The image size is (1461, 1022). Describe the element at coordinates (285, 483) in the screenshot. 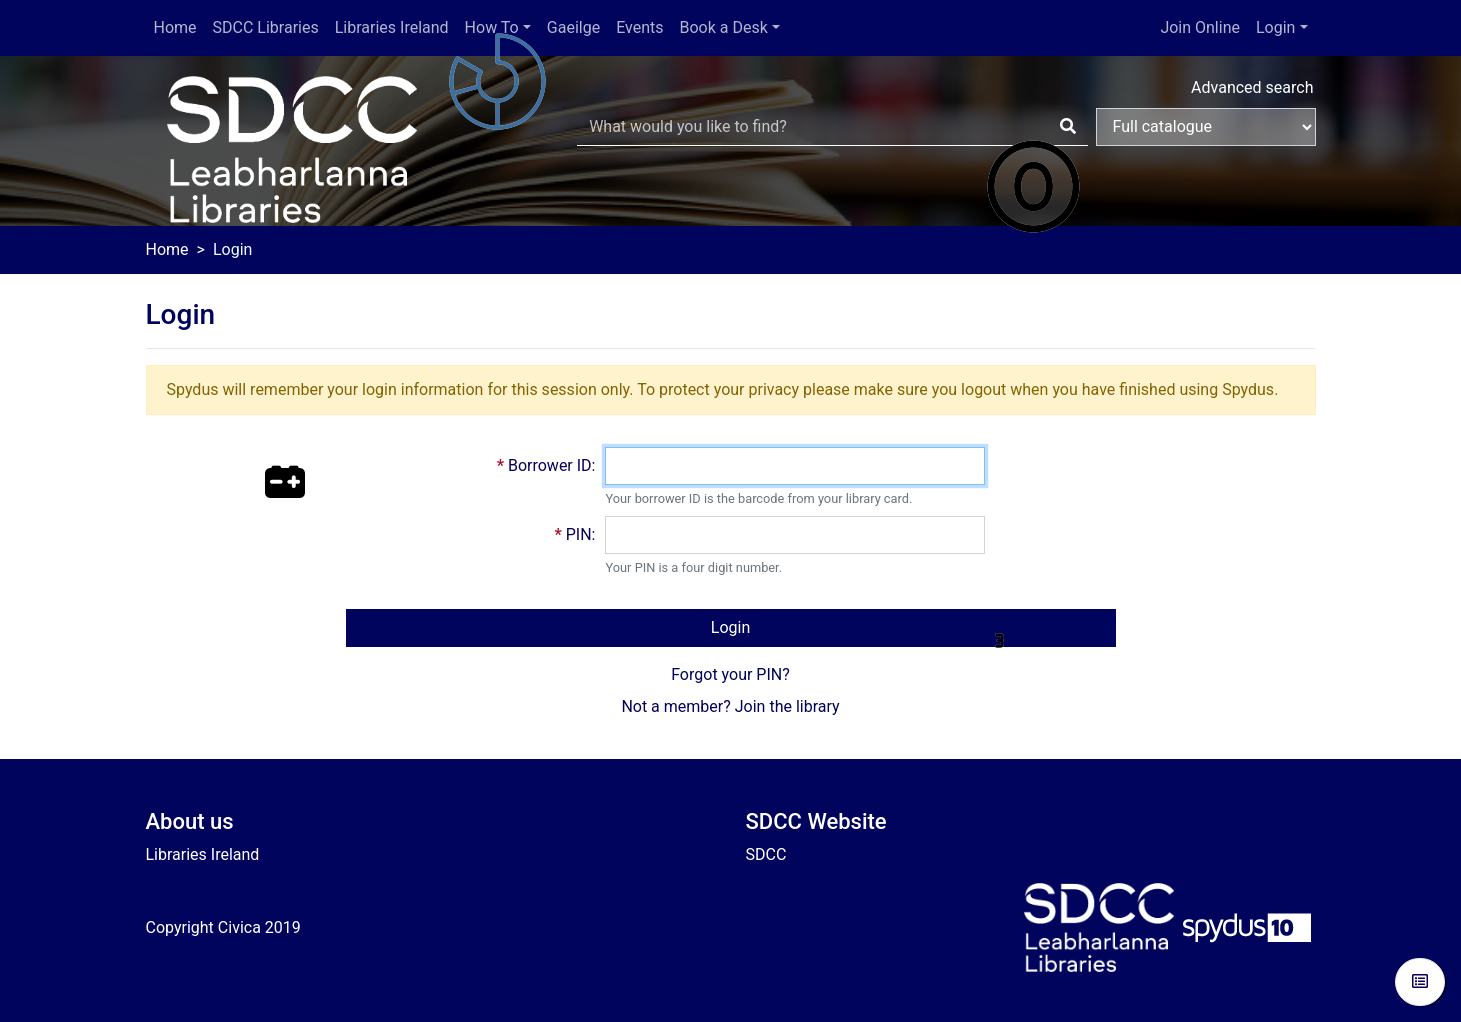

I see `check vehicle battery status` at that location.